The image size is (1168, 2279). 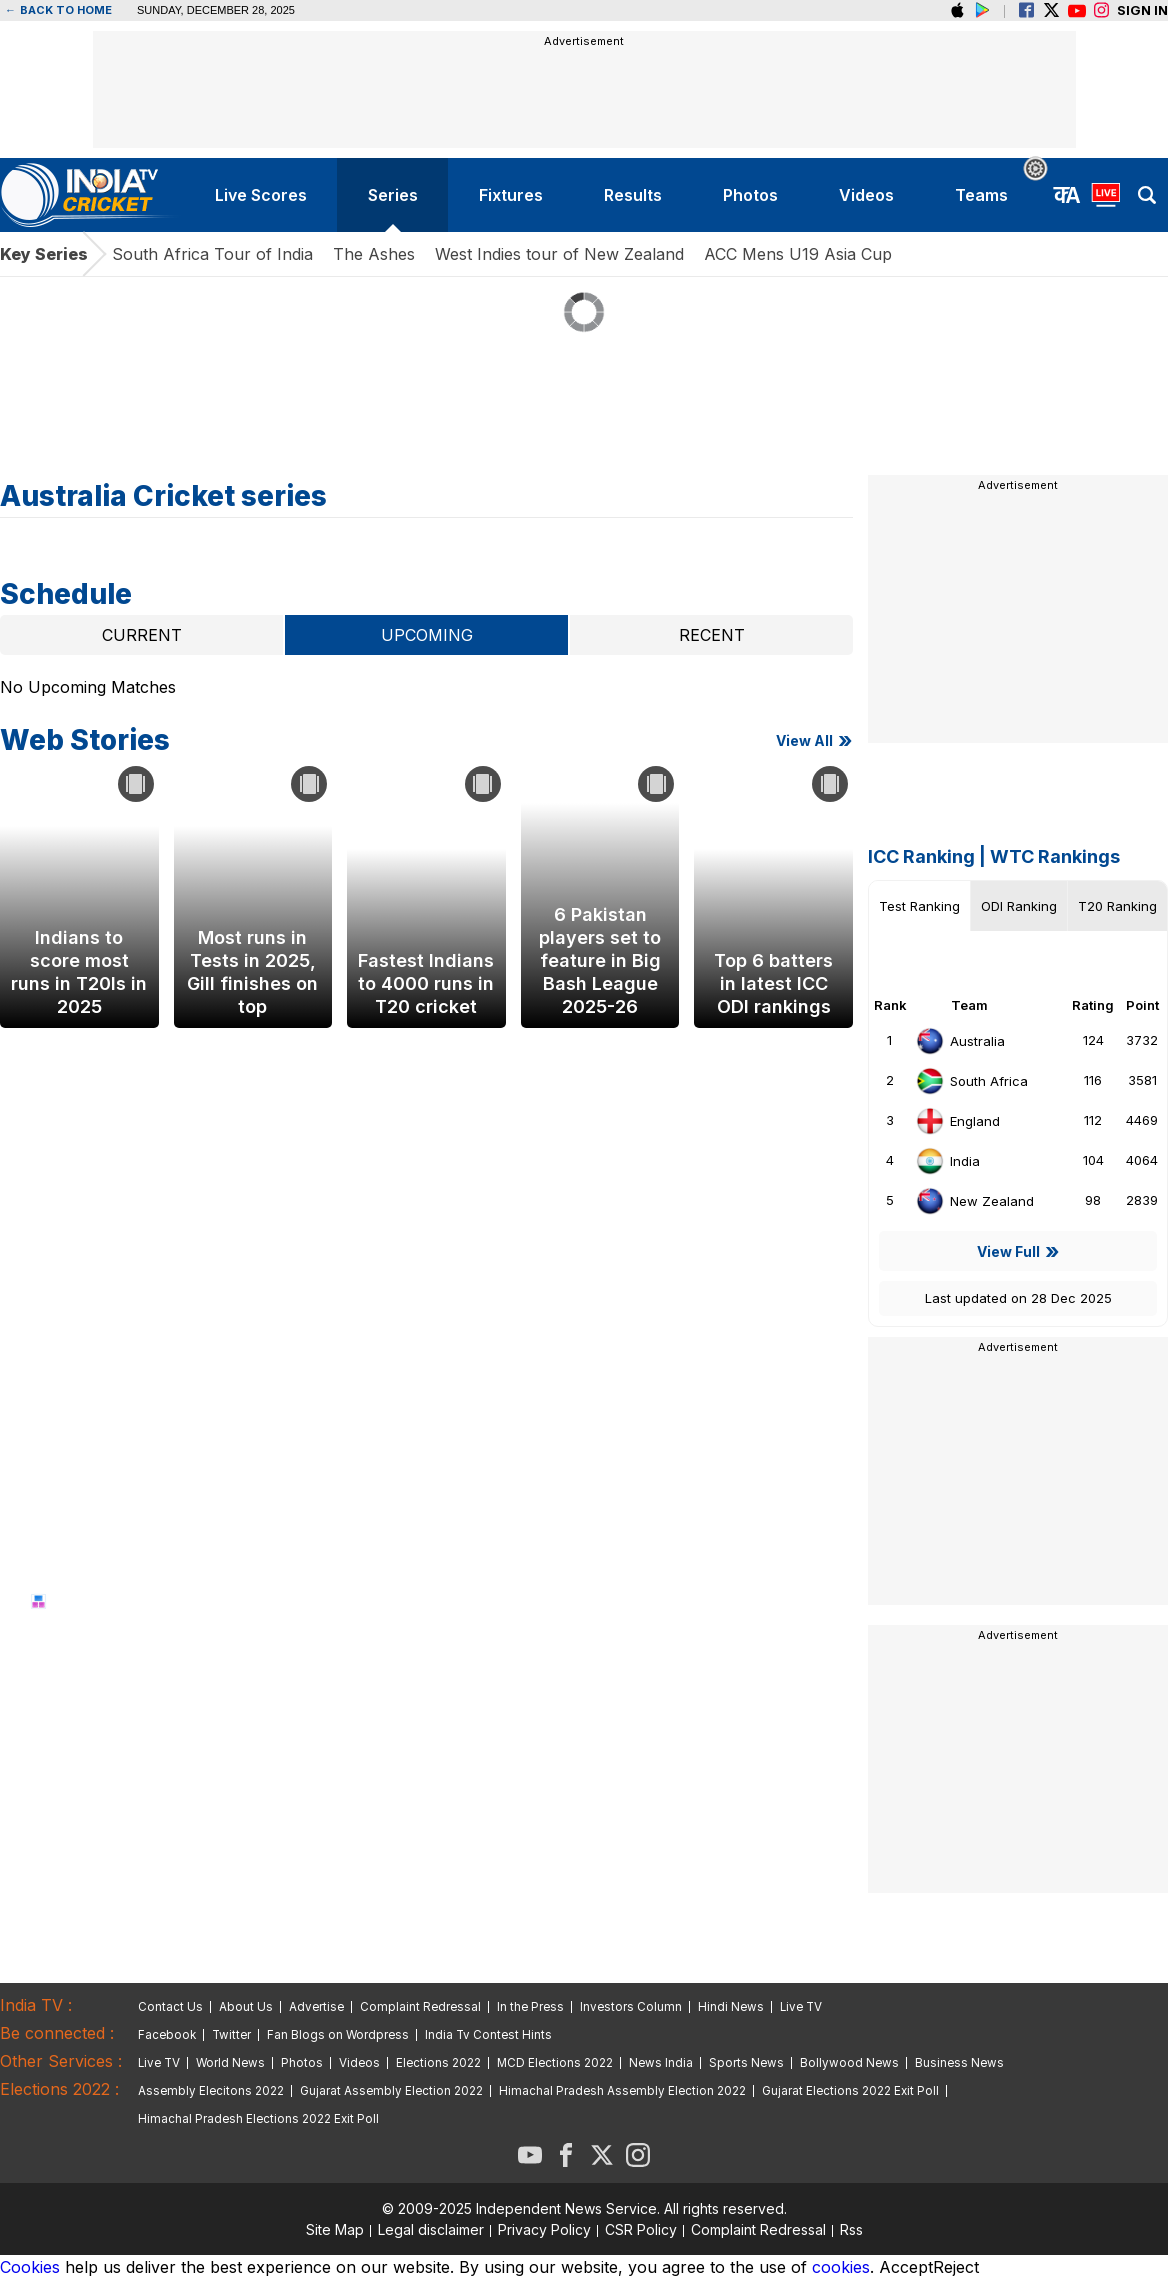 What do you see at coordinates (38, 1601) in the screenshot?
I see `select all items in the current view` at bounding box center [38, 1601].